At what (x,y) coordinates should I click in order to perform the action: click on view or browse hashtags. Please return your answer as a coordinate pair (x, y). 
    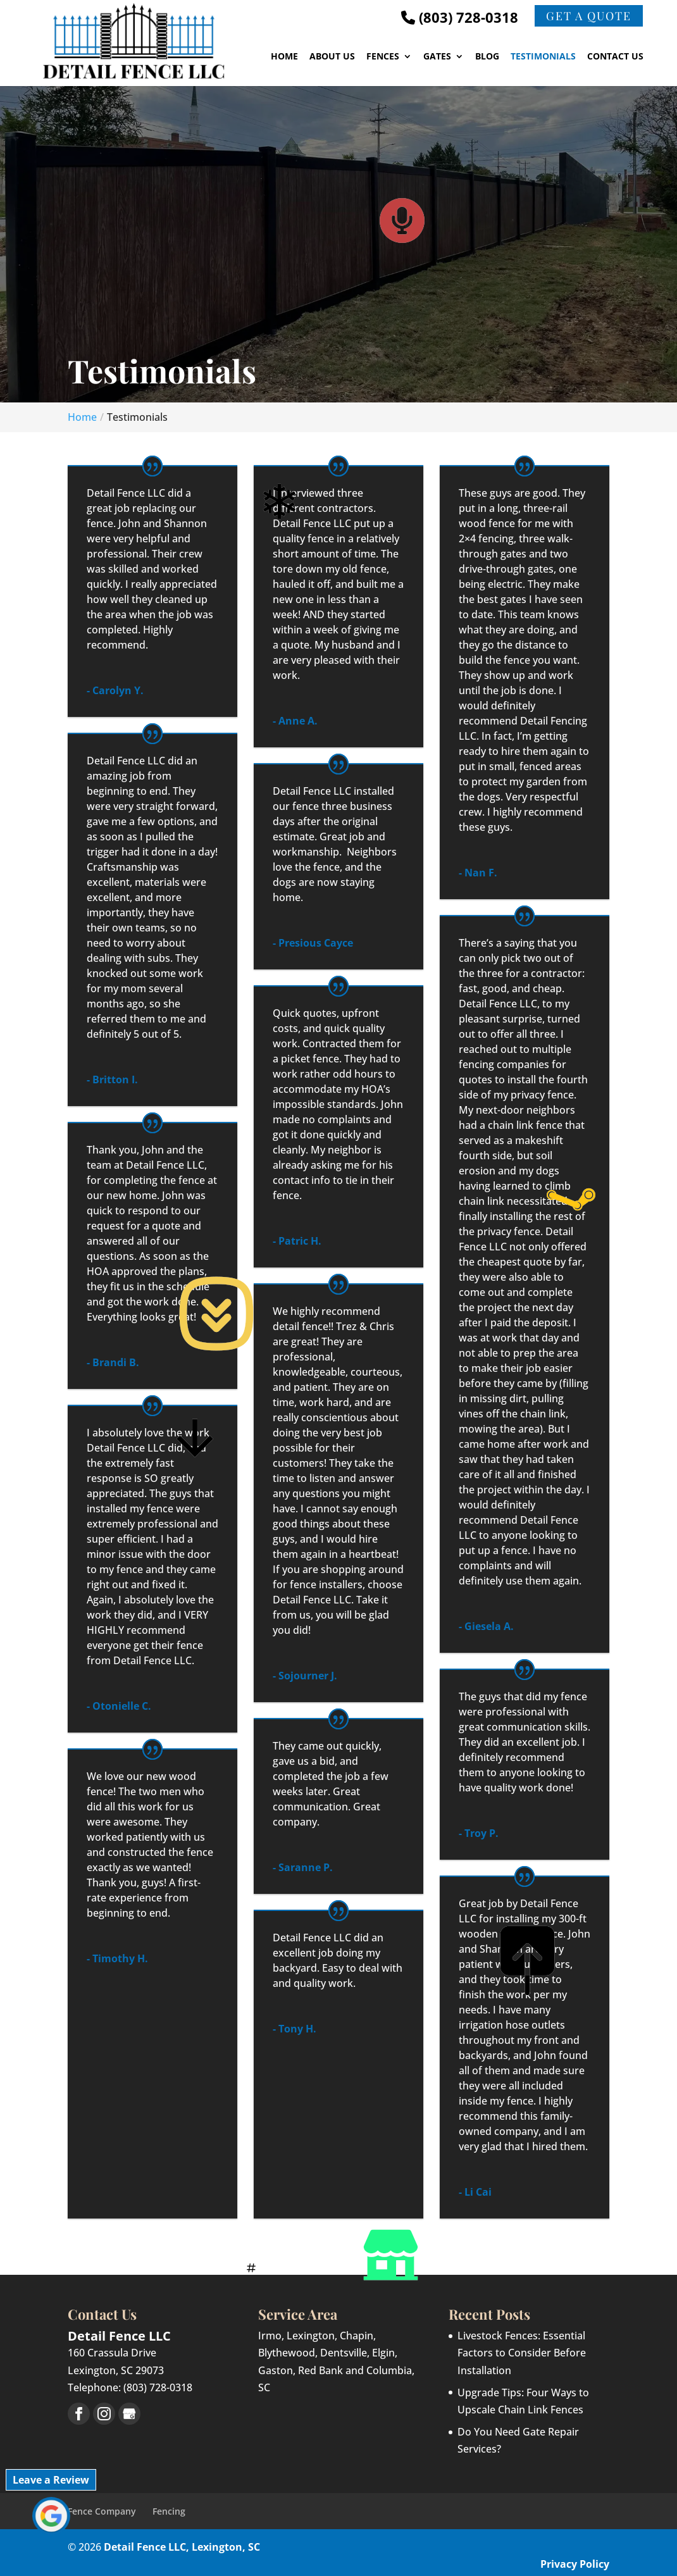
    Looking at the image, I should click on (251, 2268).